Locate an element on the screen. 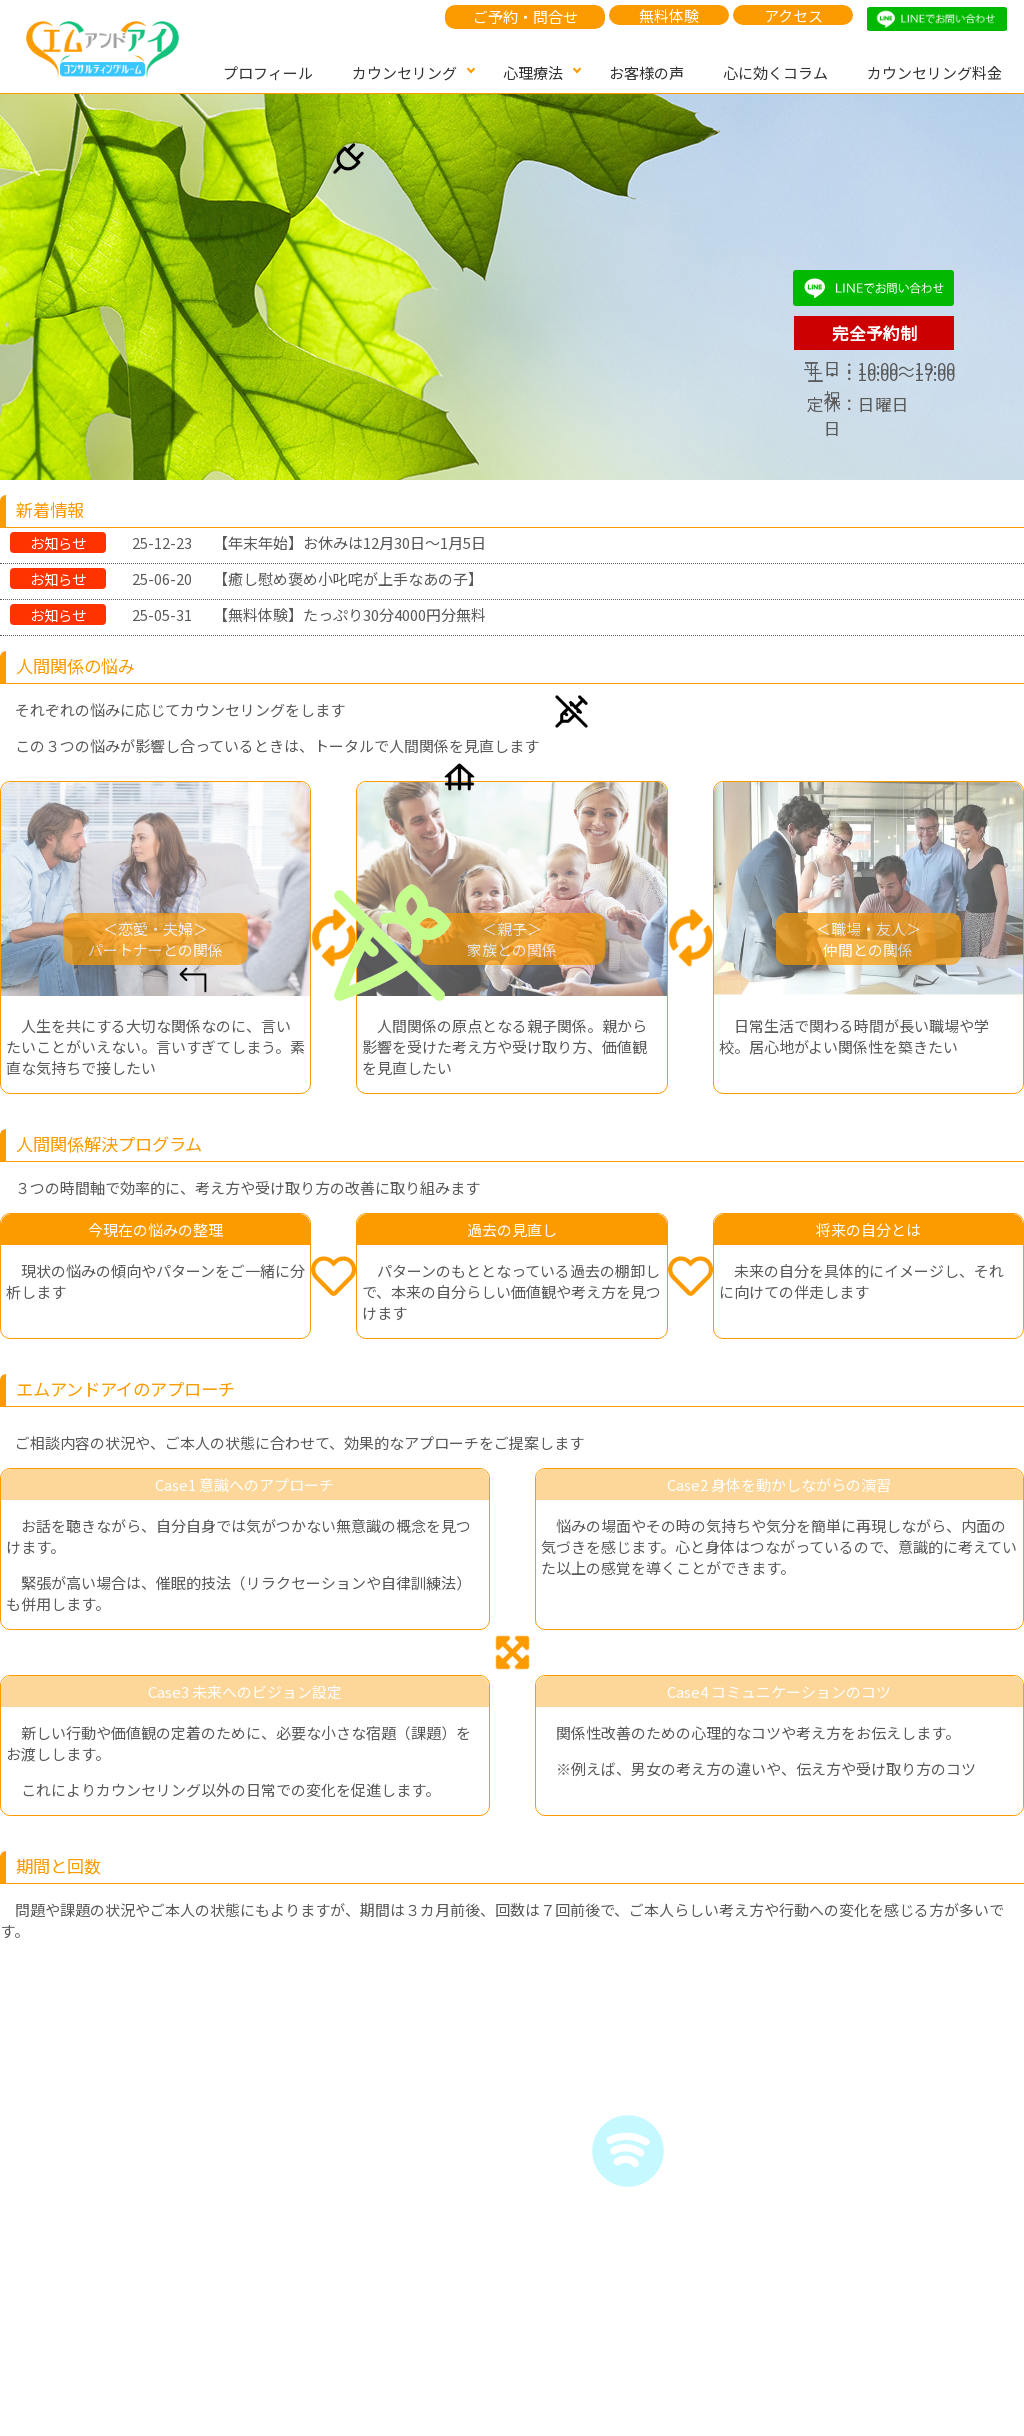  disable vegetable or vegan filter is located at coordinates (389, 945).